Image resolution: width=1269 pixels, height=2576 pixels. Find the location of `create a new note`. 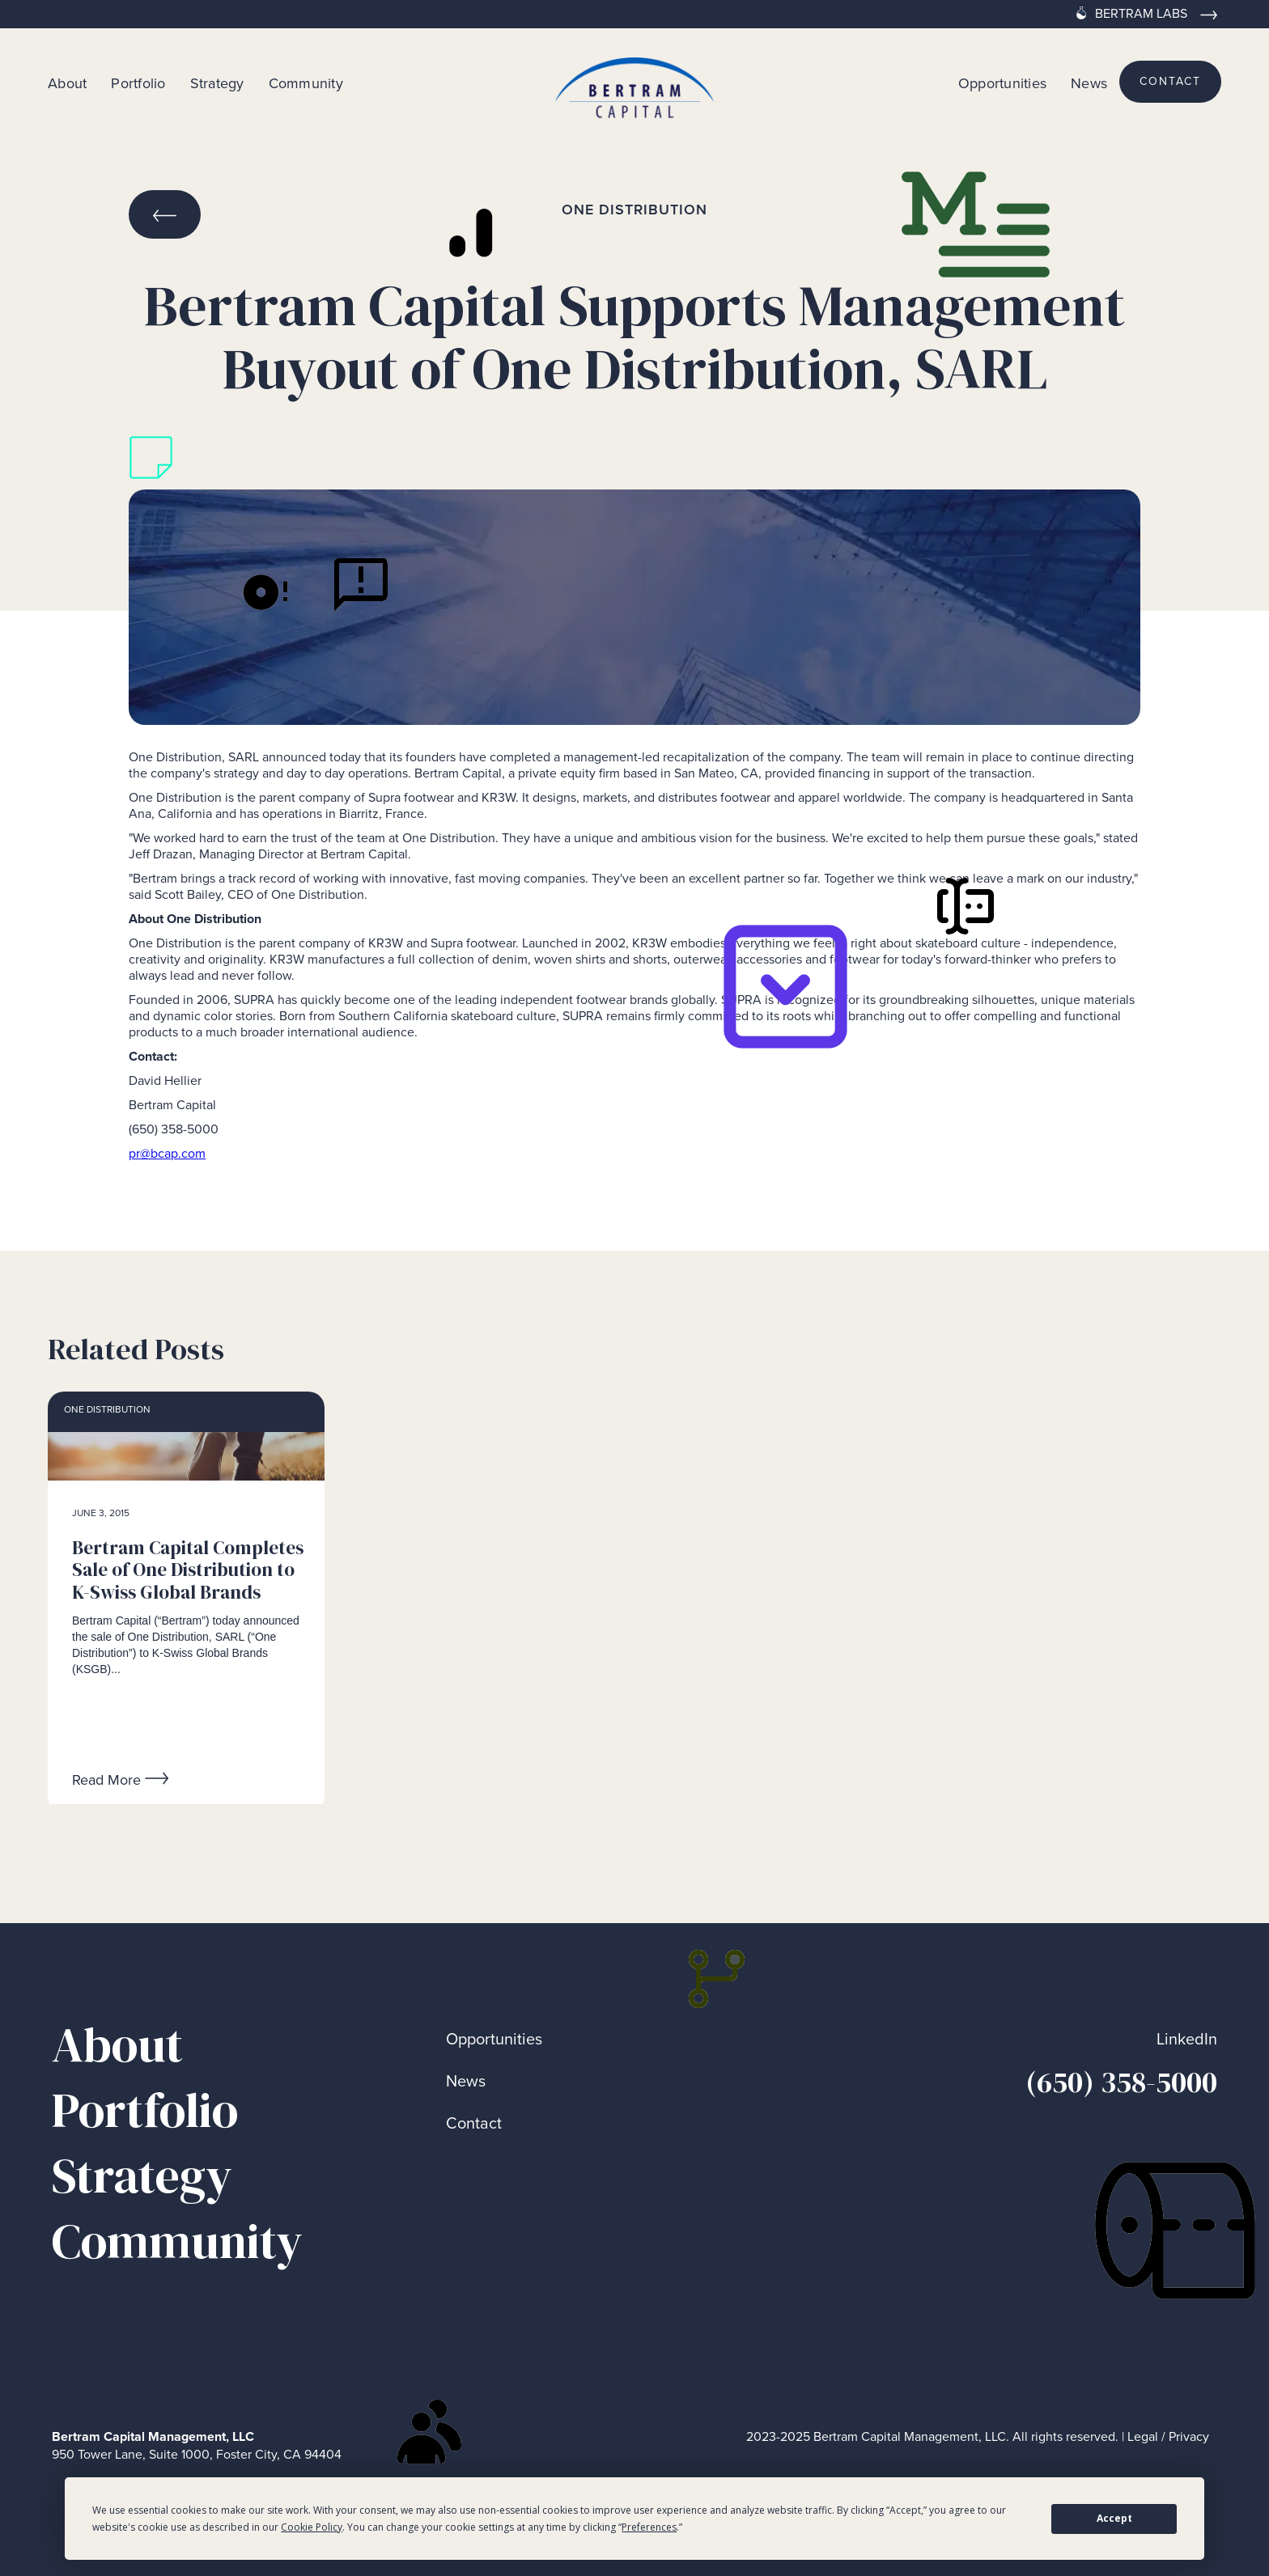

create a new note is located at coordinates (151, 457).